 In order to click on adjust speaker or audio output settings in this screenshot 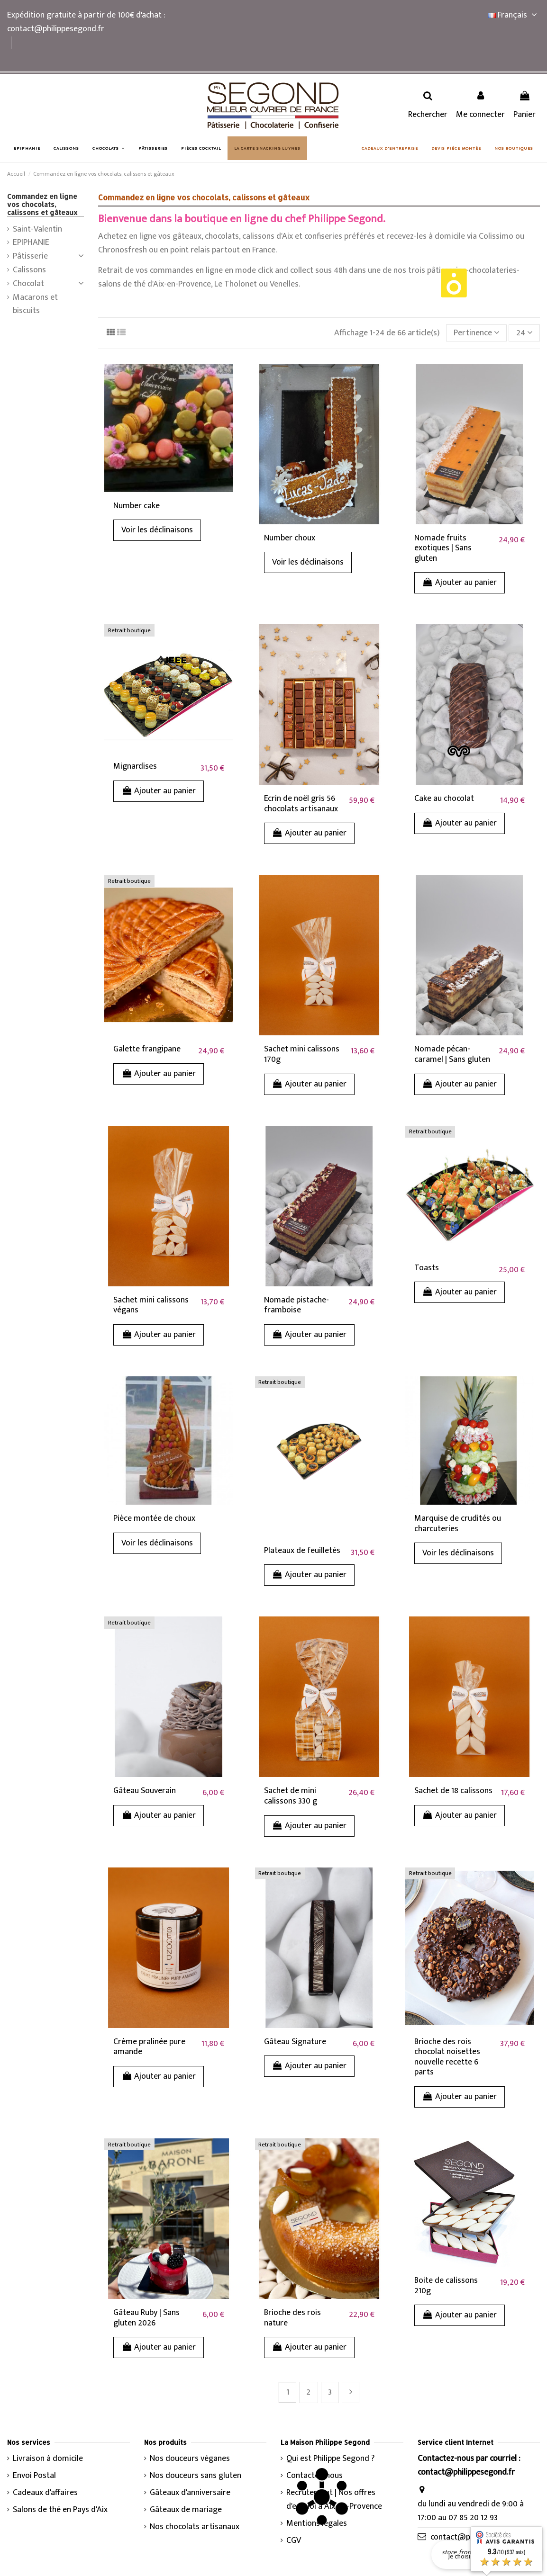, I will do `click(454, 283)`.